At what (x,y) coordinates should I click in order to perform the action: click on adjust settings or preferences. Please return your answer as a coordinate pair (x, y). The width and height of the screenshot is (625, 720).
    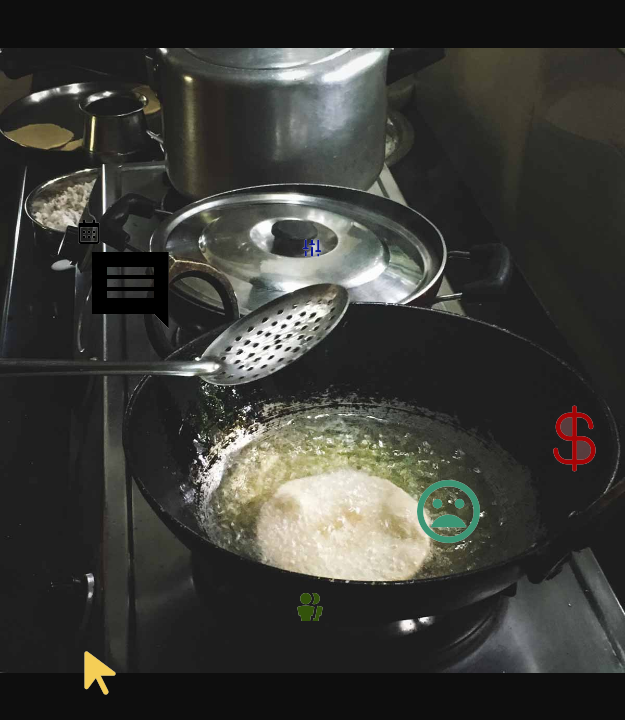
    Looking at the image, I should click on (312, 248).